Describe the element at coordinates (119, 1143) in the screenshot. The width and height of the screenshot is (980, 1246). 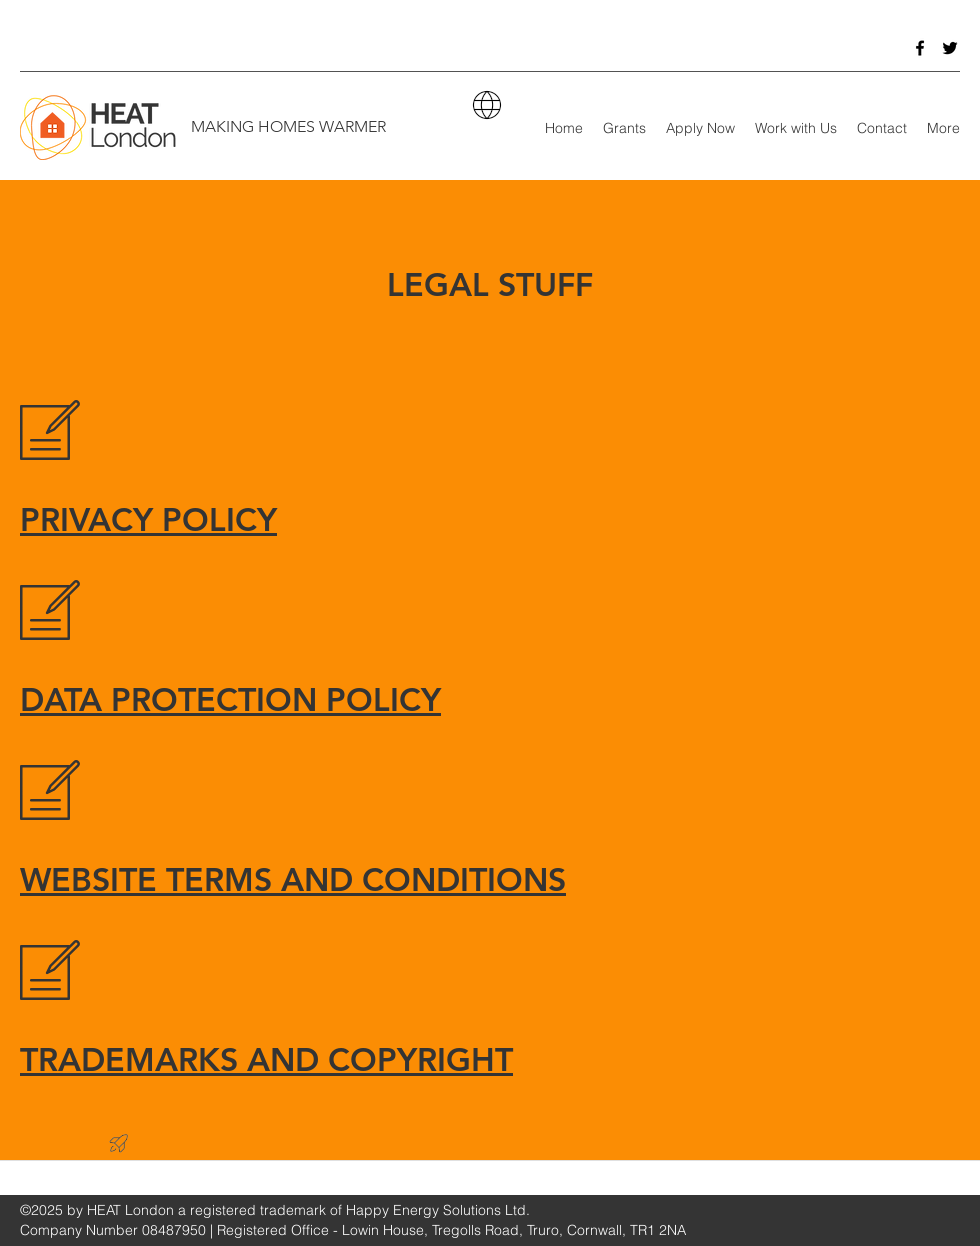
I see `launch or deploy a project` at that location.